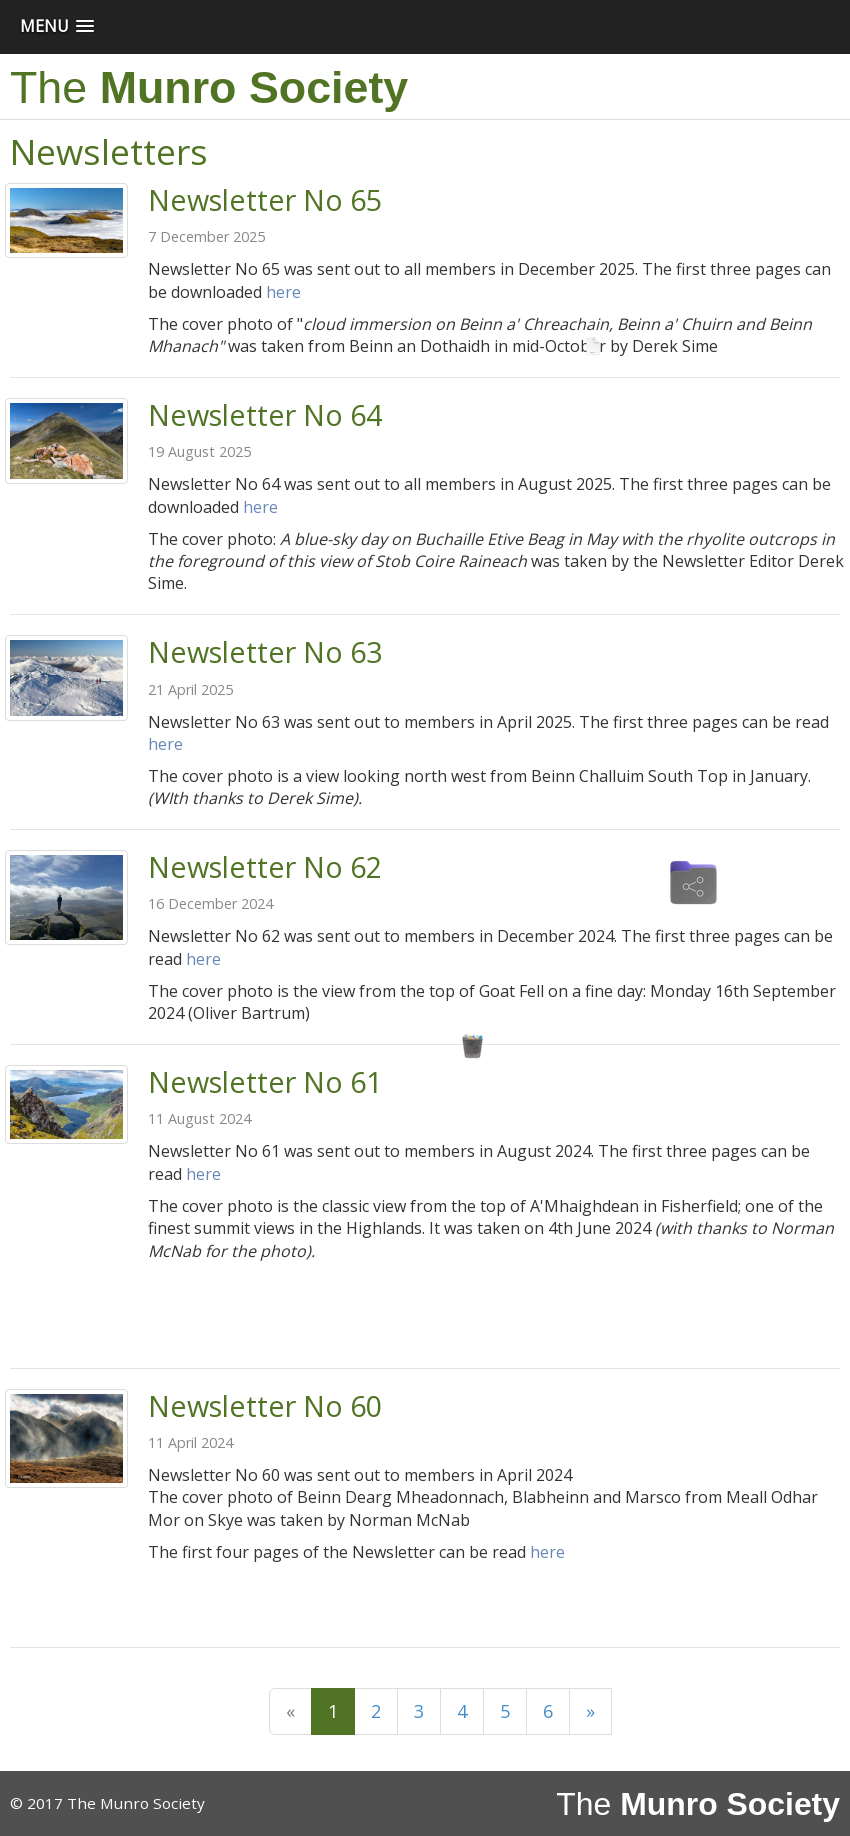 The width and height of the screenshot is (850, 1836). I want to click on open your public shared folder, so click(693, 882).